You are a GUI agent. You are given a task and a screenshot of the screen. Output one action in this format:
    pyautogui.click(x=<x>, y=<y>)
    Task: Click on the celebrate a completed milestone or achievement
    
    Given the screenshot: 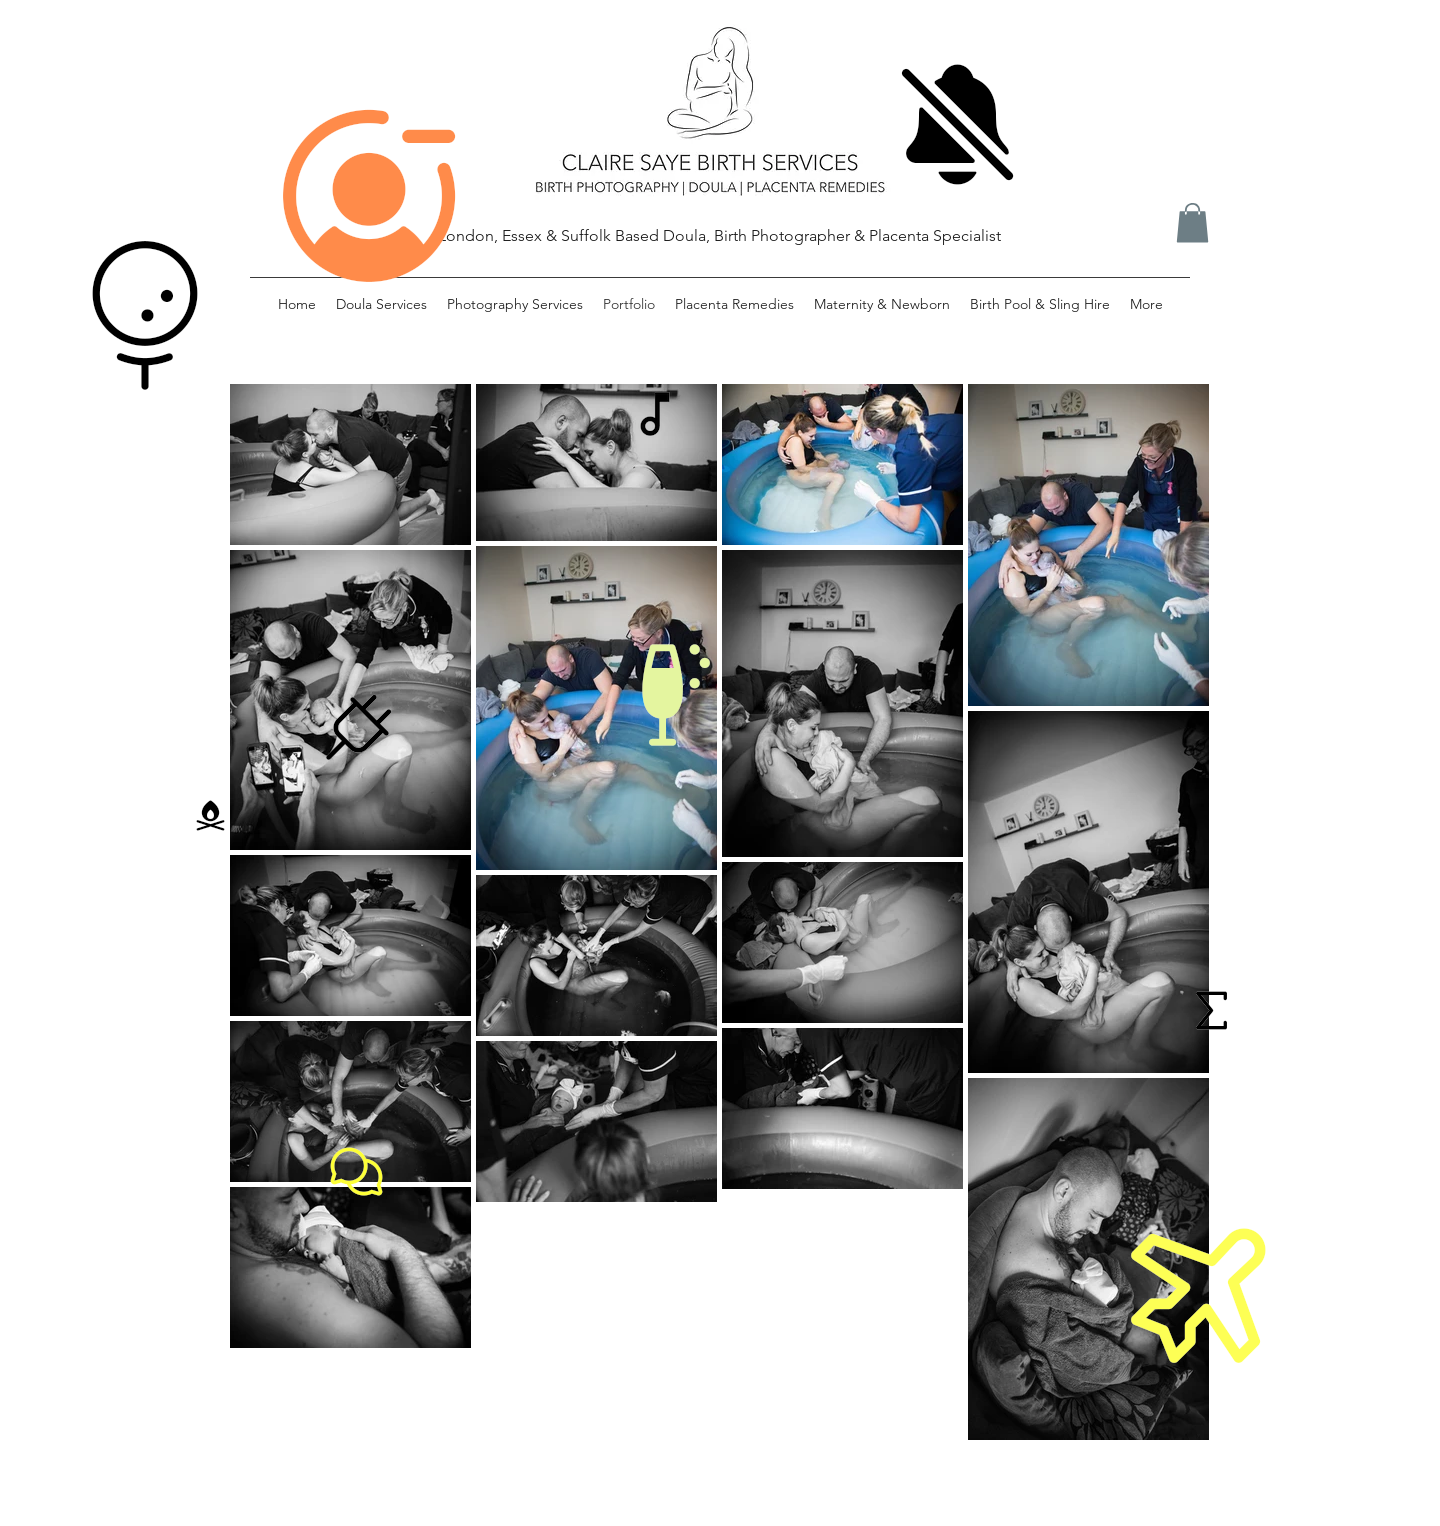 What is the action you would take?
    pyautogui.click(x=666, y=695)
    